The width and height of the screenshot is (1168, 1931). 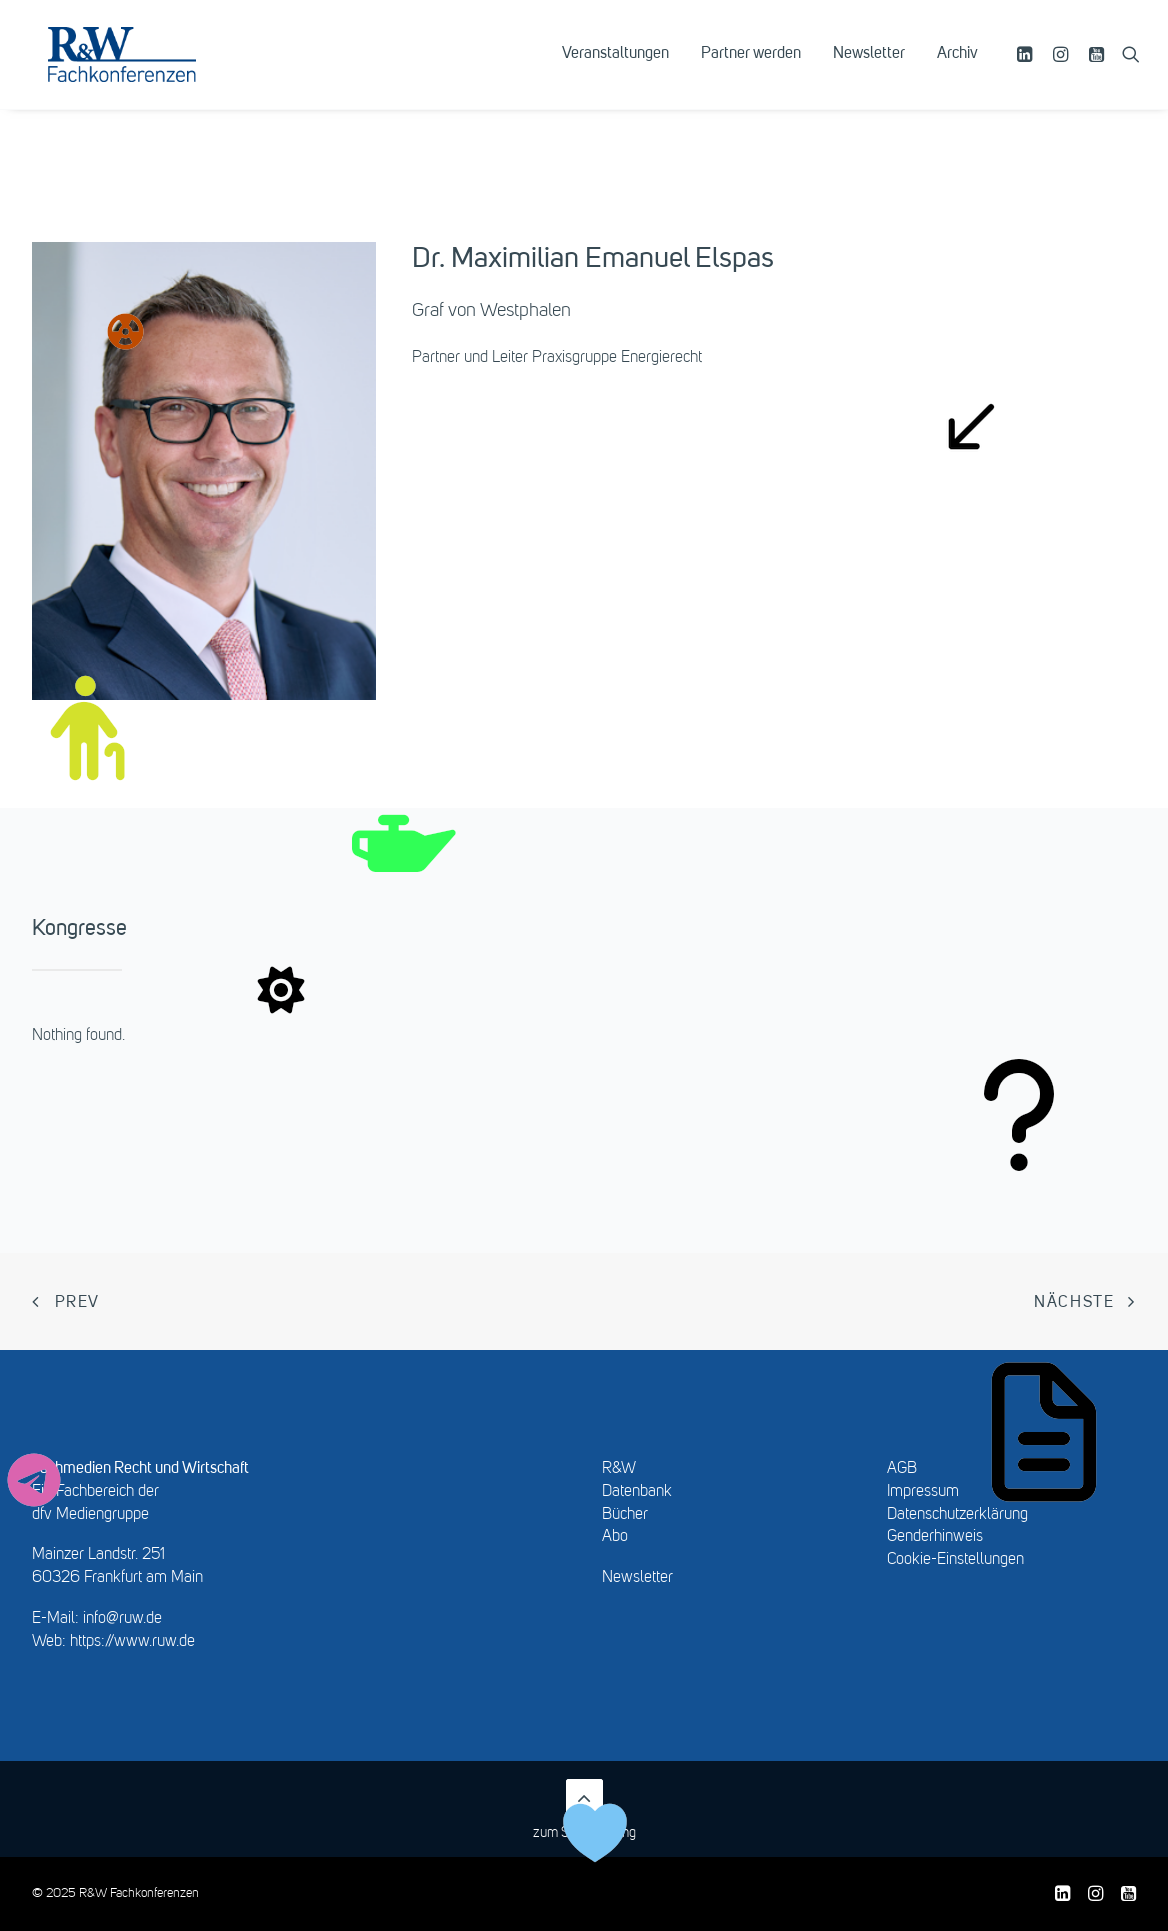 I want to click on access help or support, so click(x=1019, y=1115).